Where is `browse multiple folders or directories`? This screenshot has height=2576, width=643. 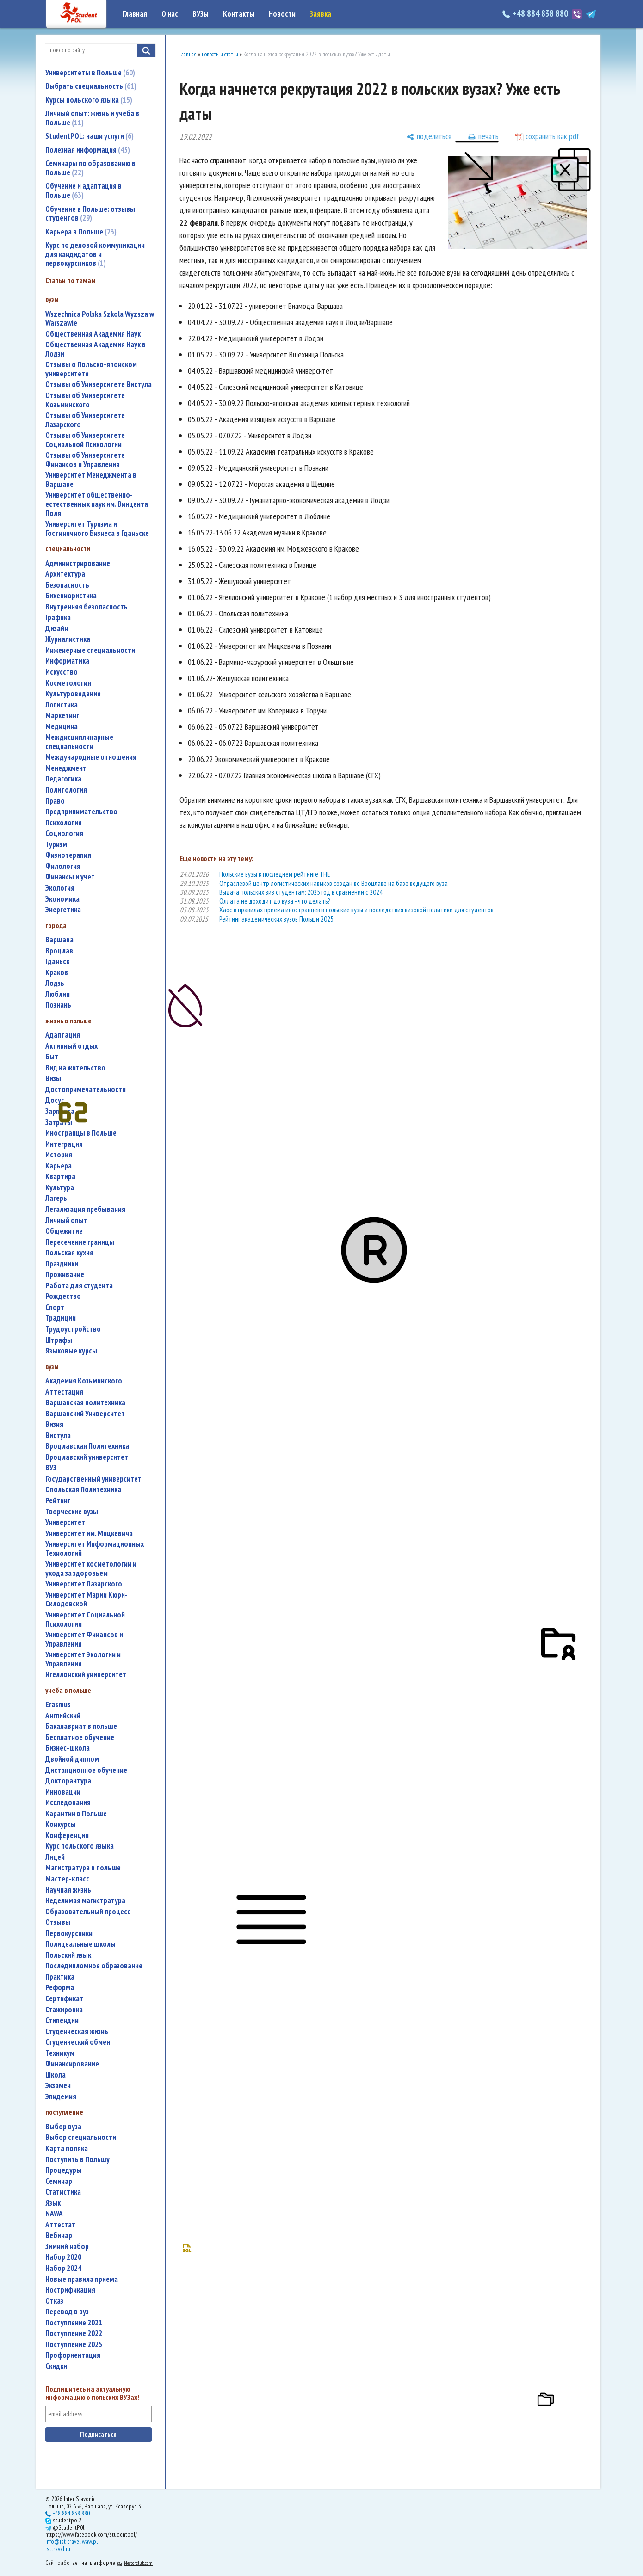
browse multiple folders or directories is located at coordinates (545, 2399).